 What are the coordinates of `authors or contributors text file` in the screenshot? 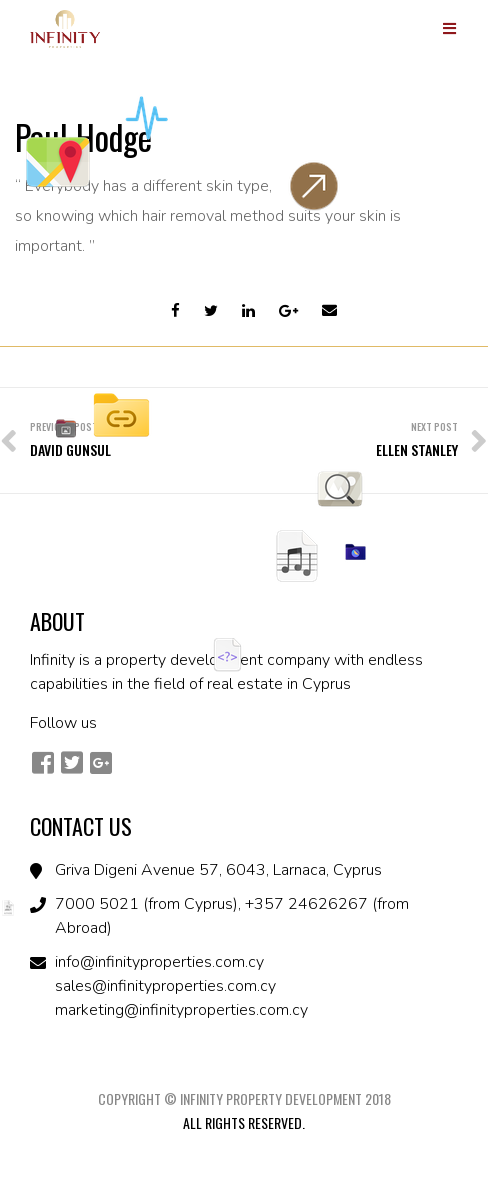 It's located at (8, 908).